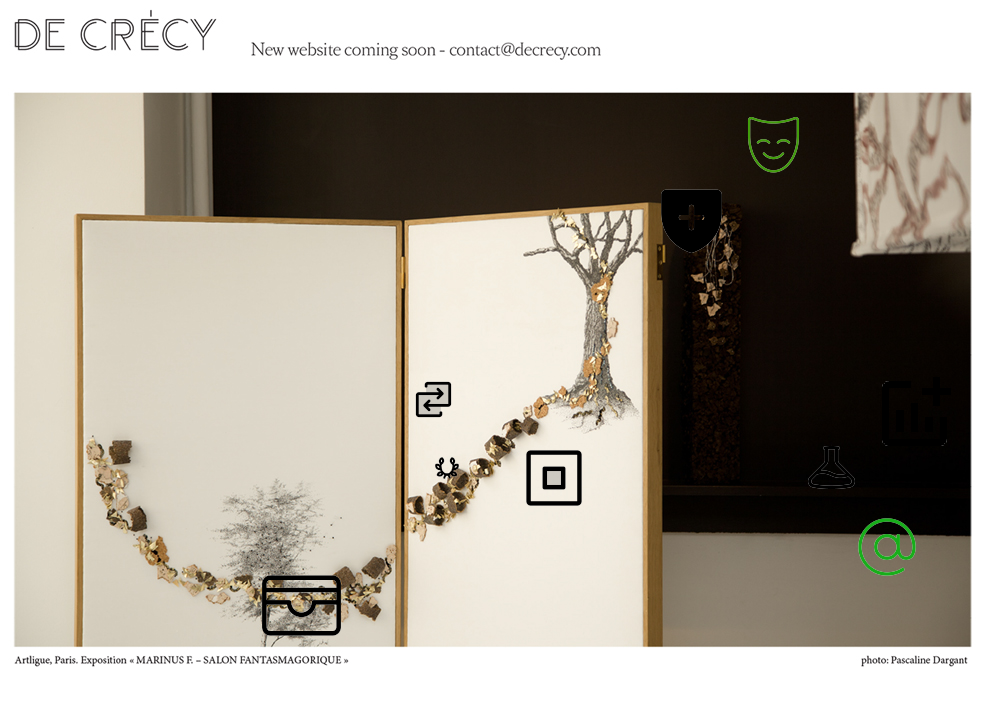 The width and height of the screenshot is (988, 720). I want to click on access your wallet or payment cards, so click(301, 605).